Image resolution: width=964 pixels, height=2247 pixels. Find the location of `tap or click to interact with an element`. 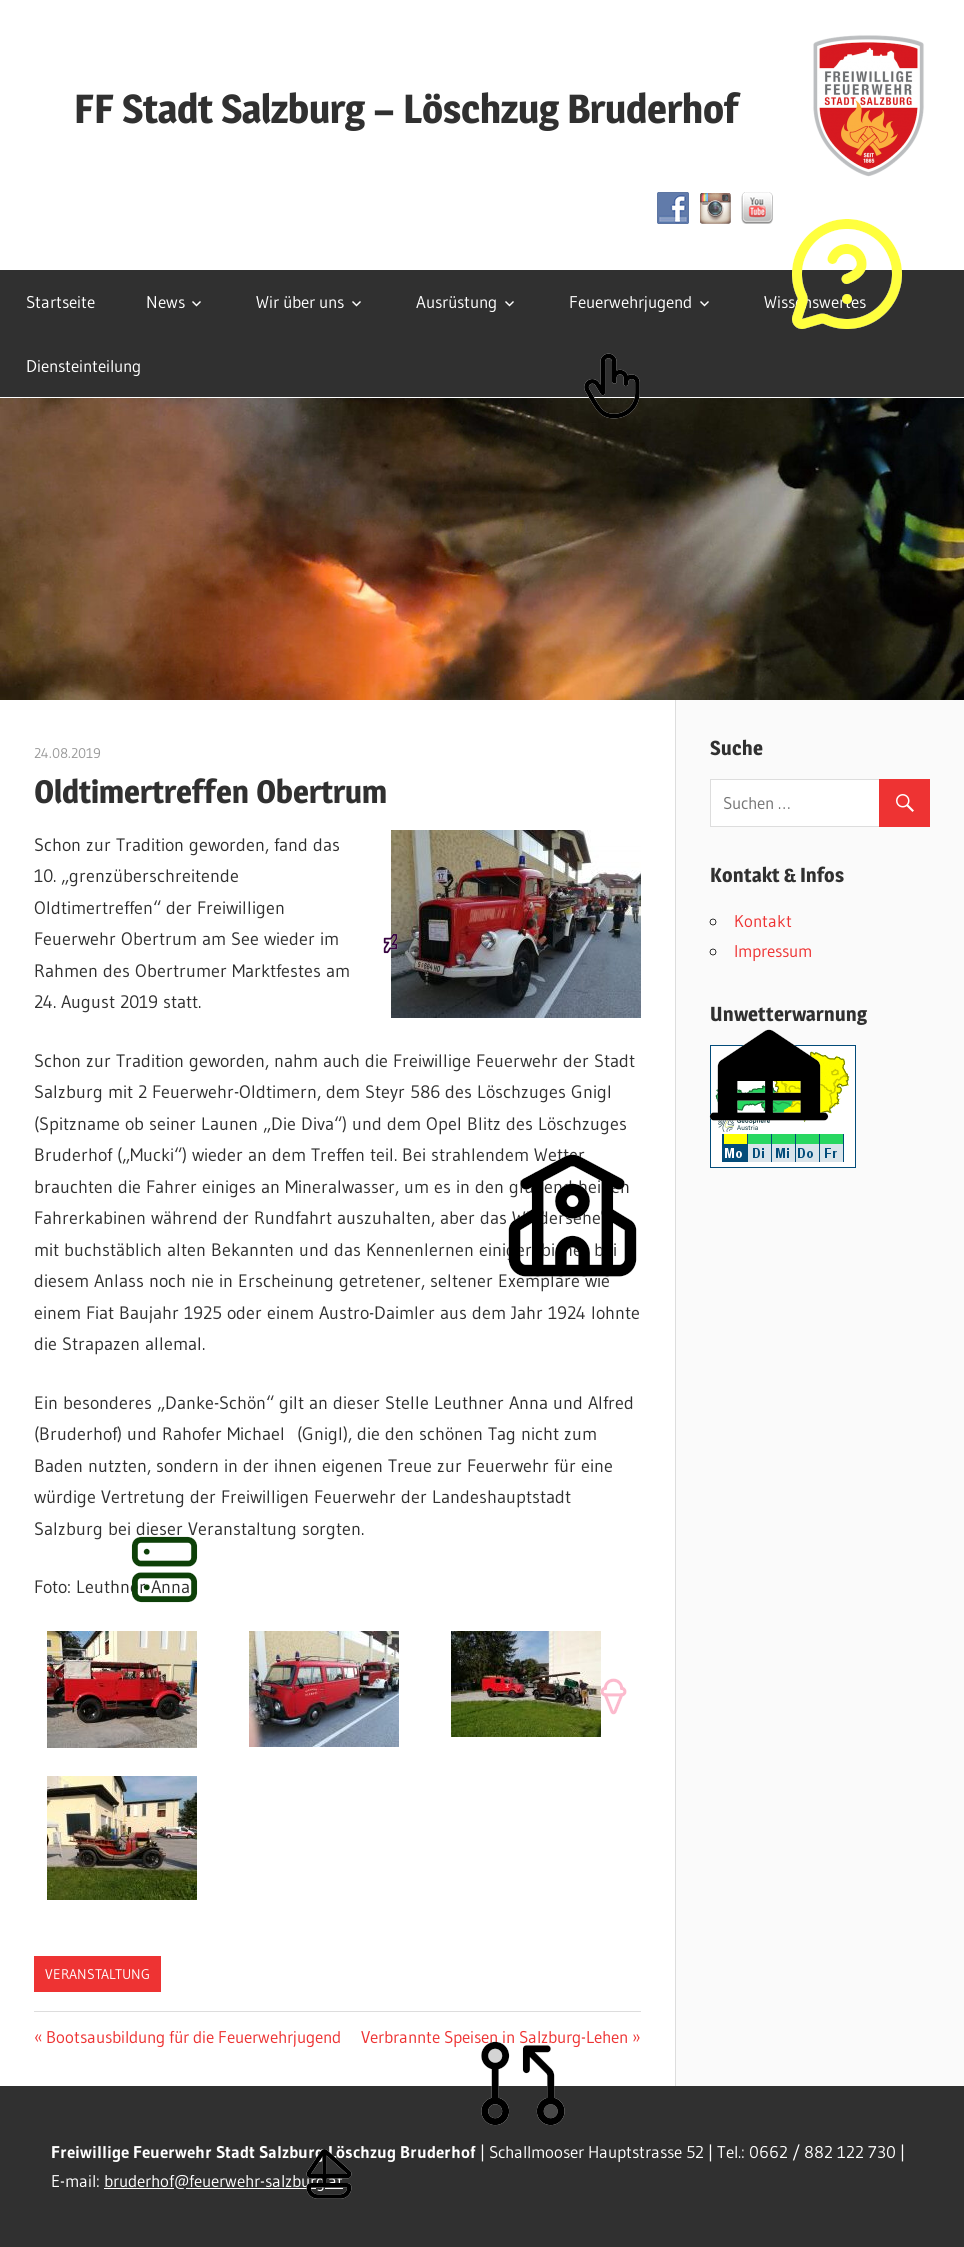

tap or click to interact with an element is located at coordinates (612, 386).